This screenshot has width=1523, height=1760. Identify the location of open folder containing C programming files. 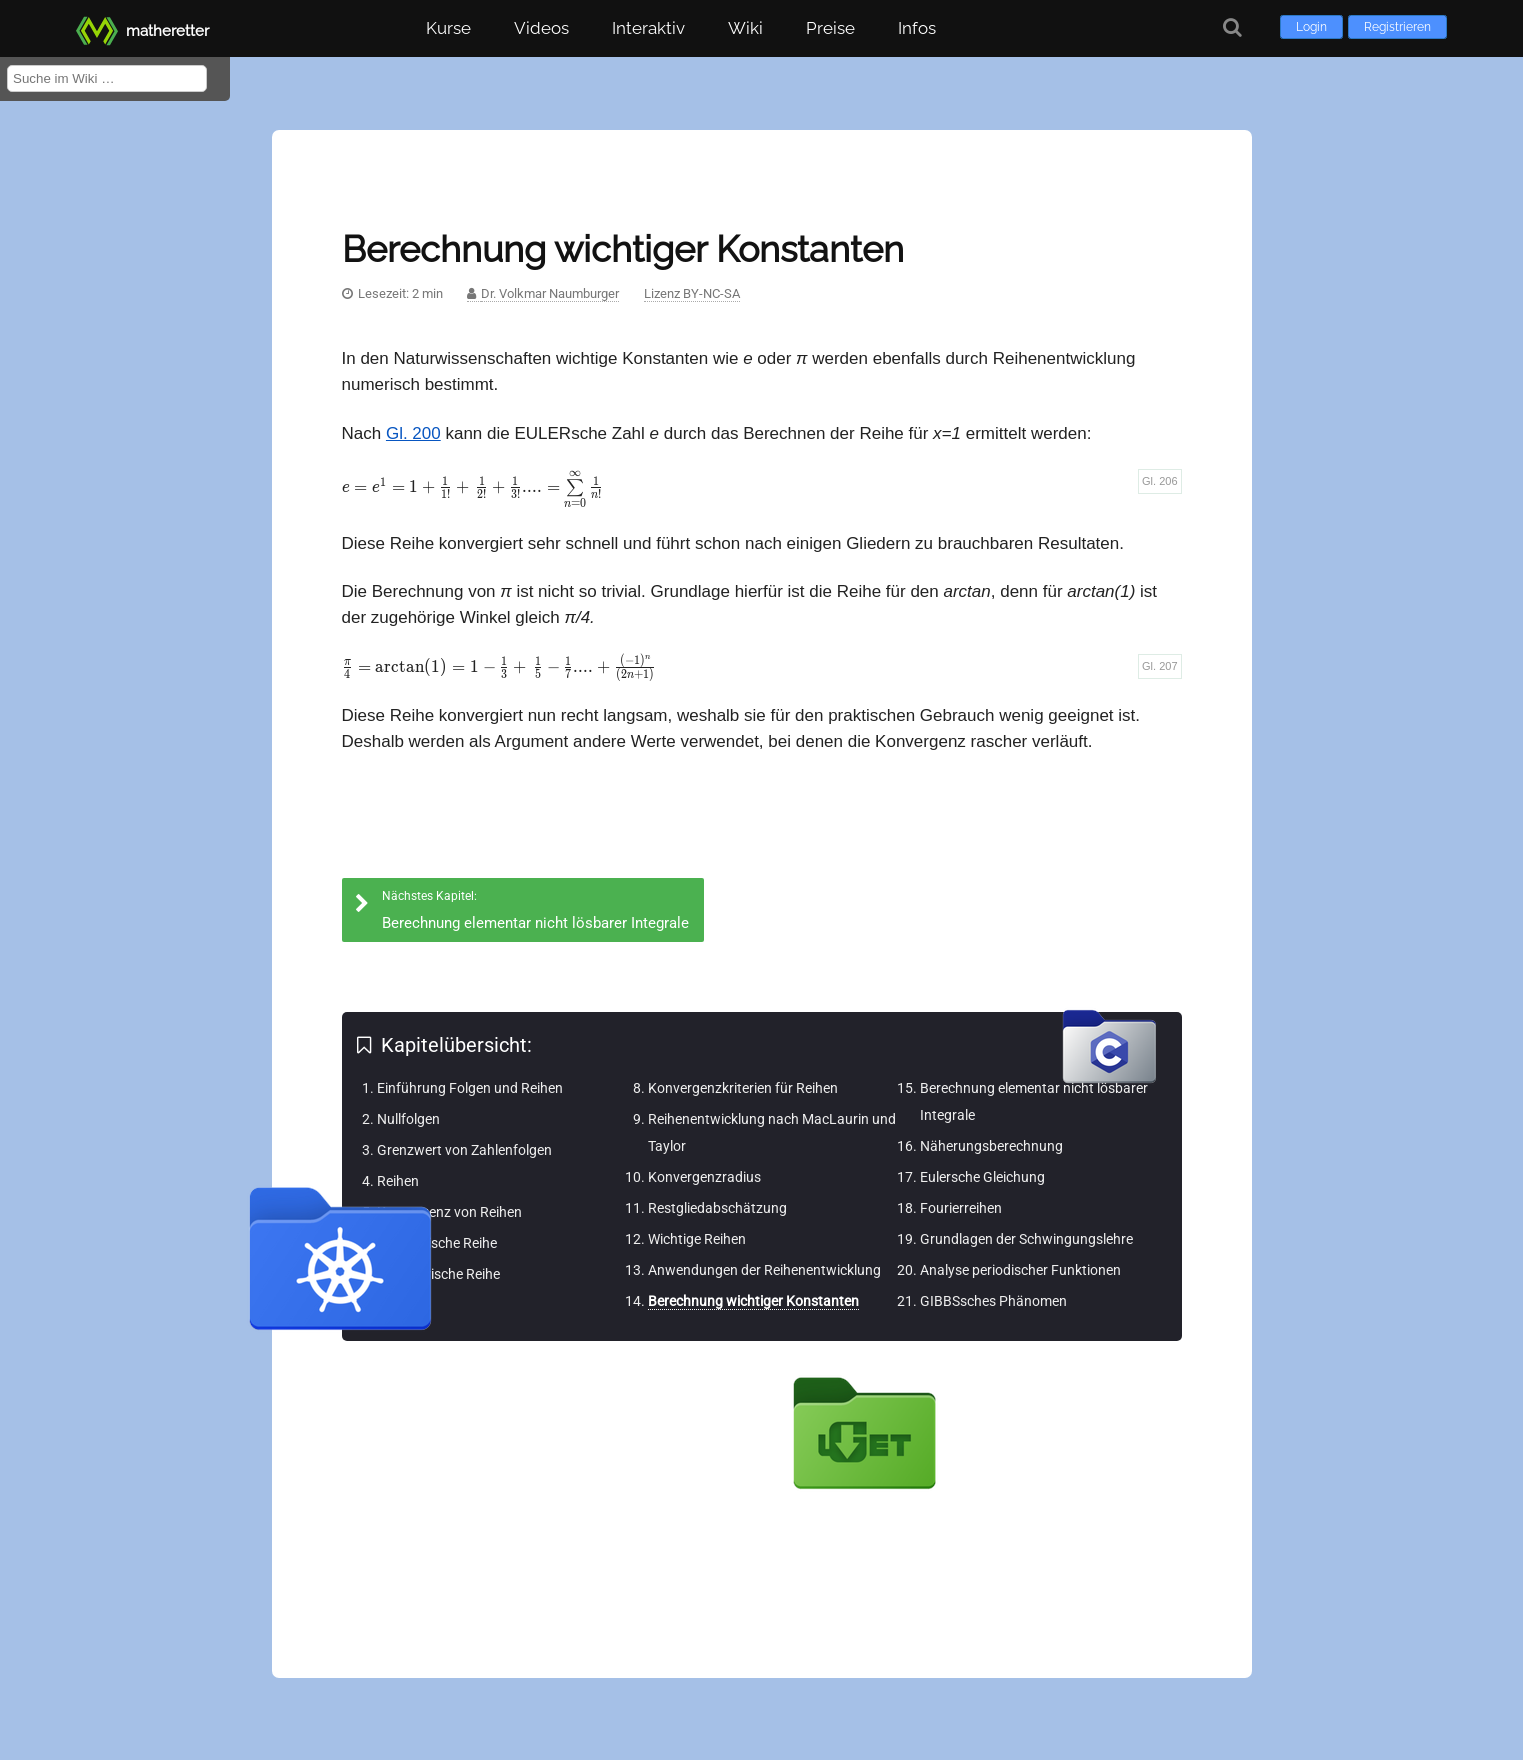
(1109, 1049).